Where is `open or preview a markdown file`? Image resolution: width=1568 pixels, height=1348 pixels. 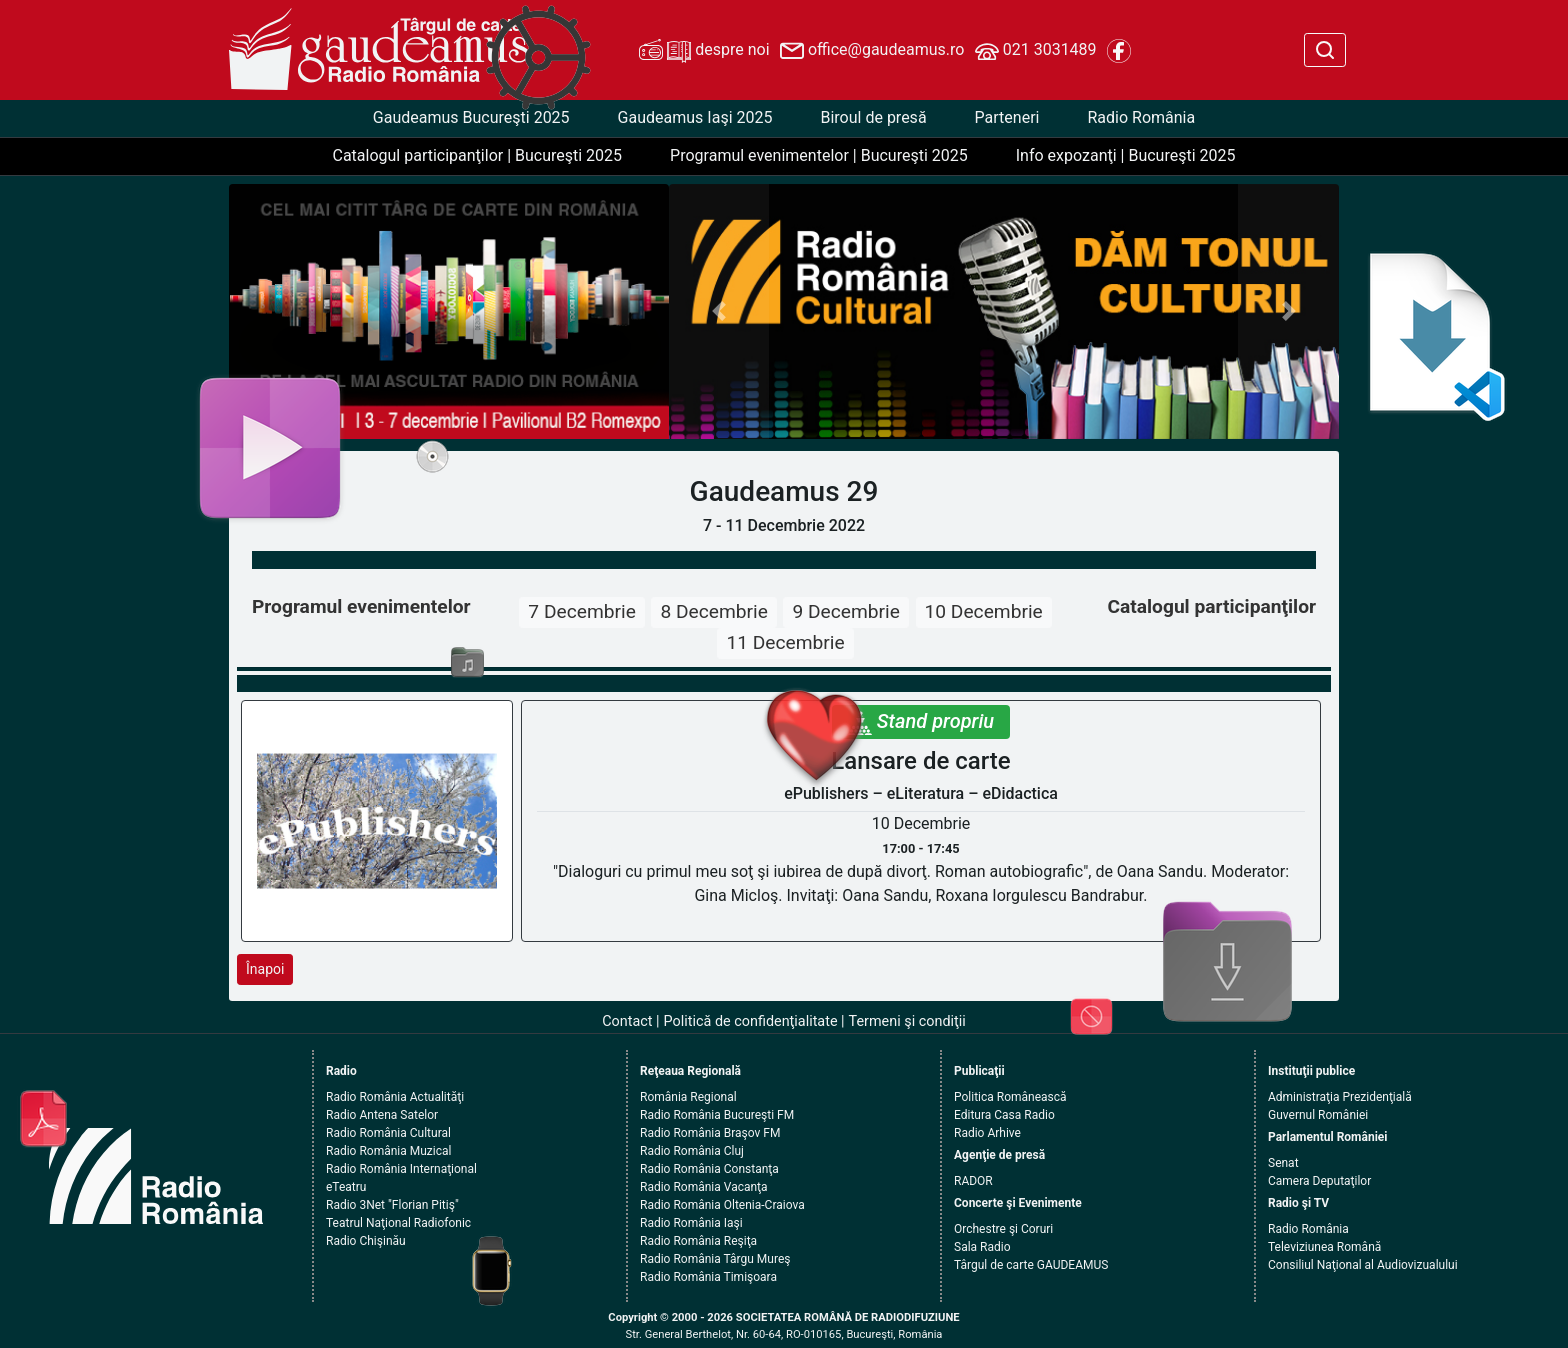 open or preview a markdown file is located at coordinates (1430, 336).